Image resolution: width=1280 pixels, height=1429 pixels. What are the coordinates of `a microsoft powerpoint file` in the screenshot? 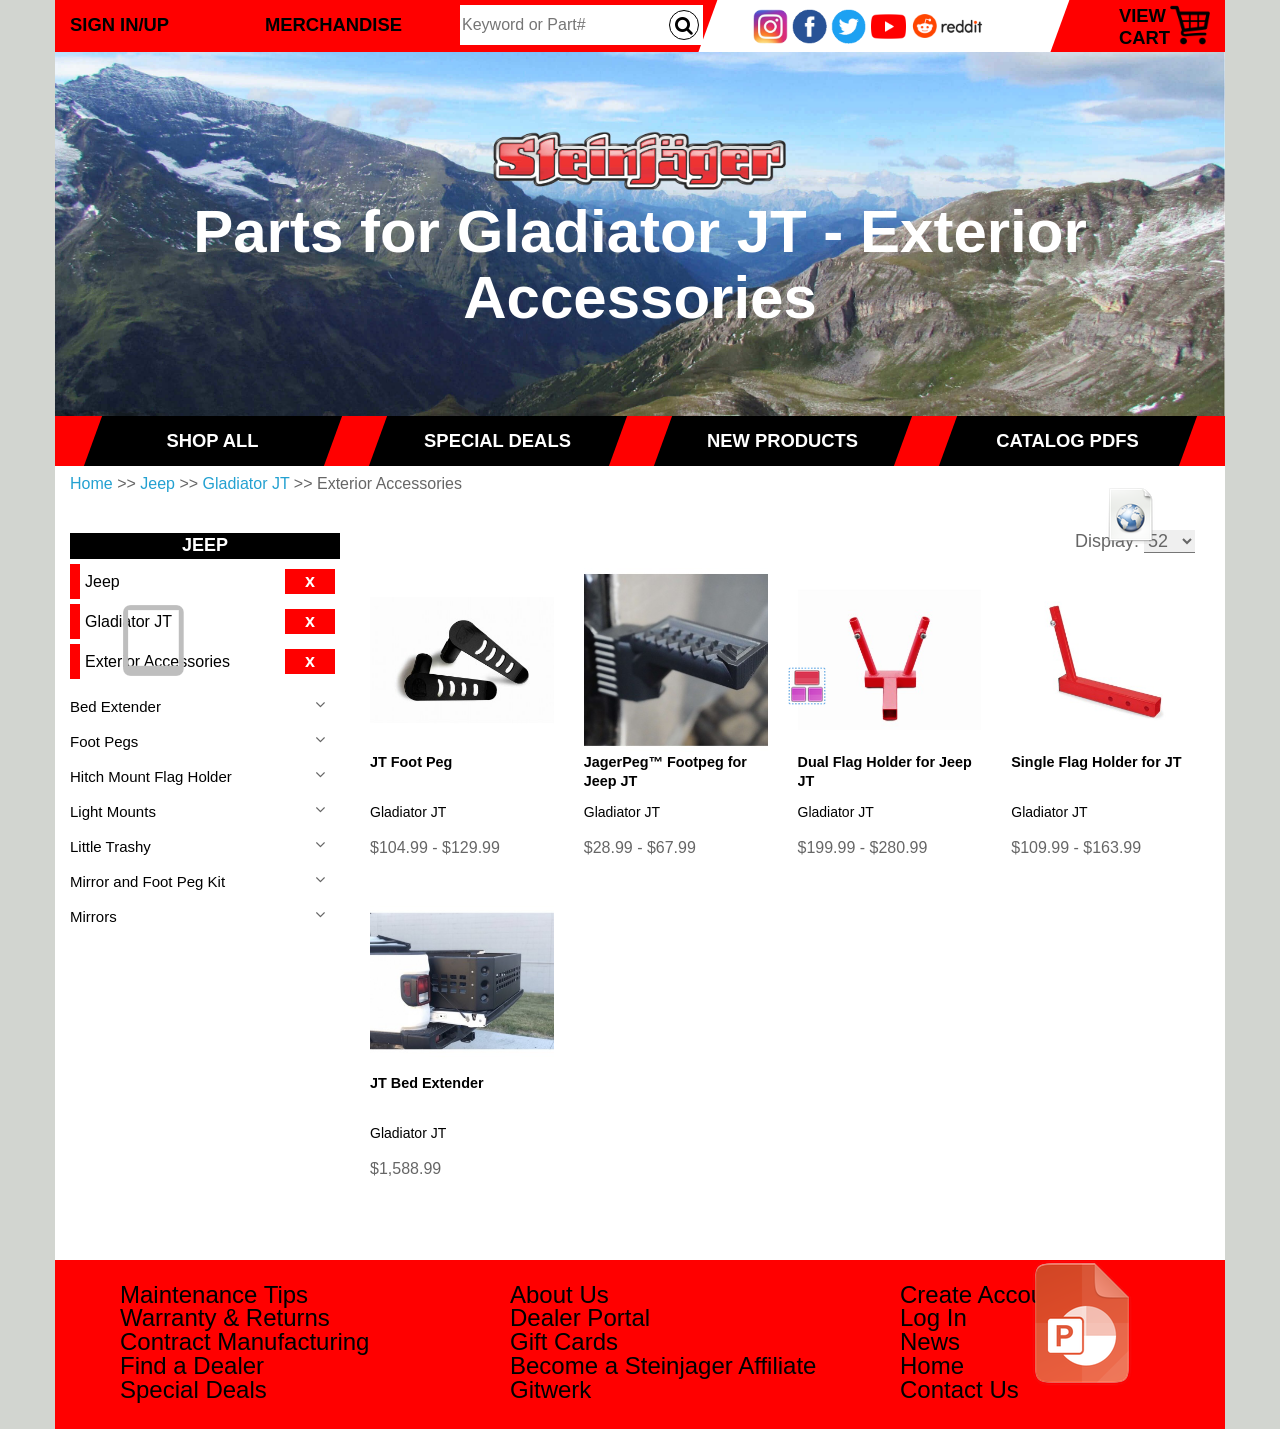 It's located at (1082, 1323).